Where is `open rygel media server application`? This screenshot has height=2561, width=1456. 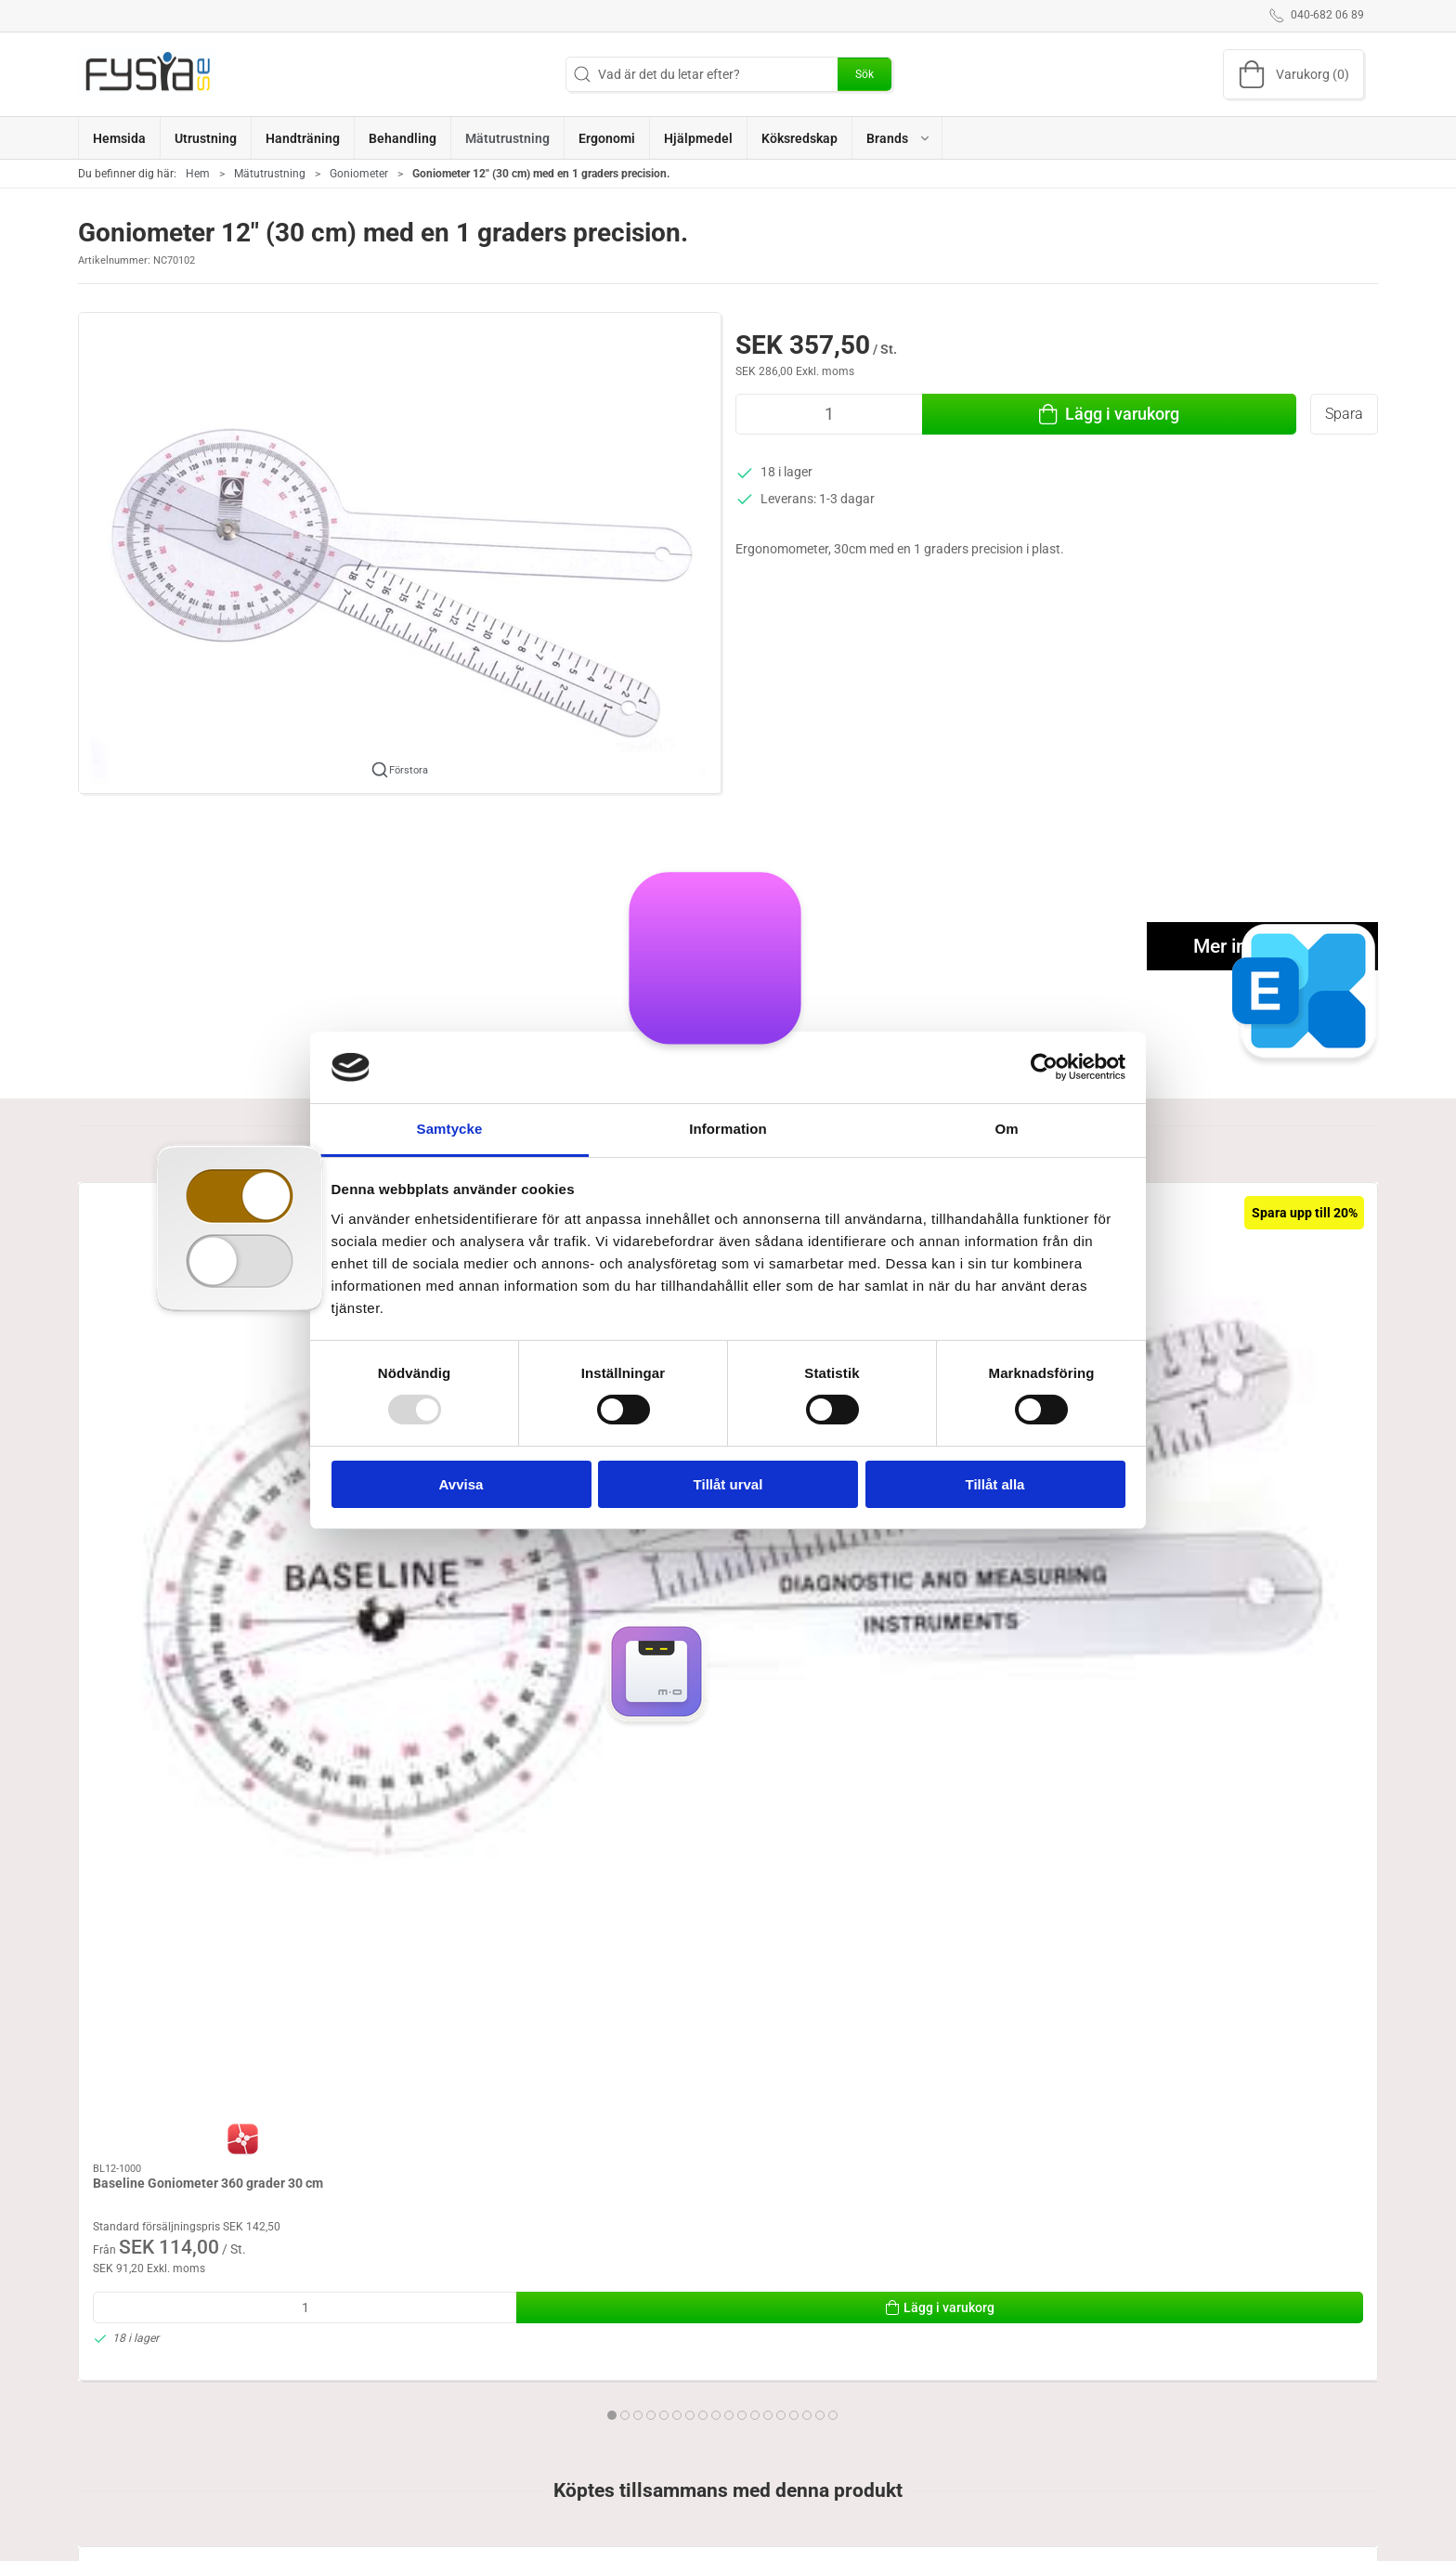
open rygel media server application is located at coordinates (242, 2138).